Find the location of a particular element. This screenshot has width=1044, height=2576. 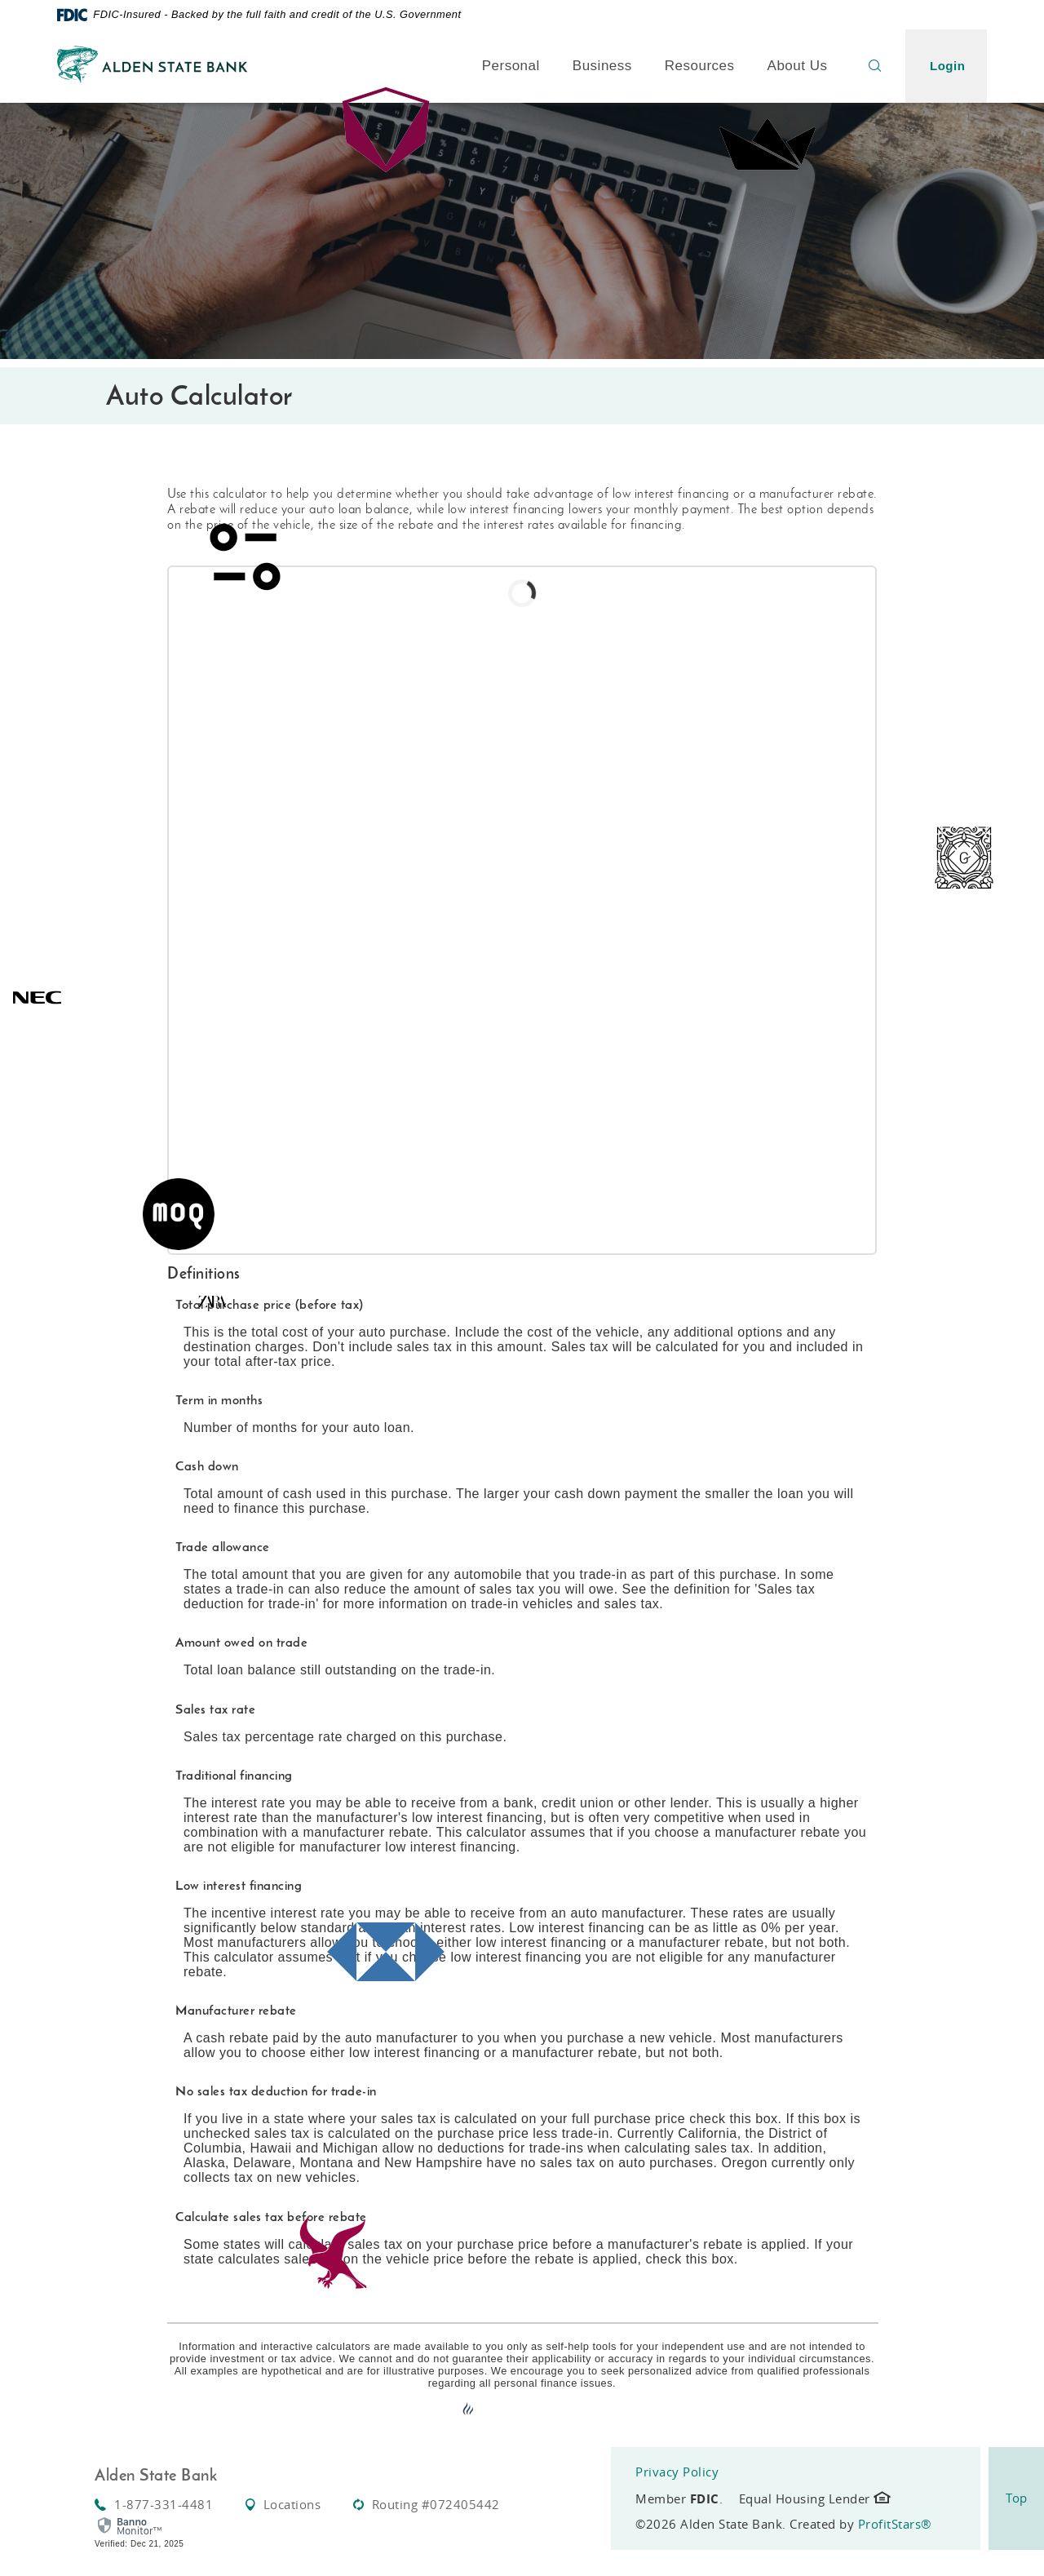

open the gutenberg block editor is located at coordinates (964, 858).